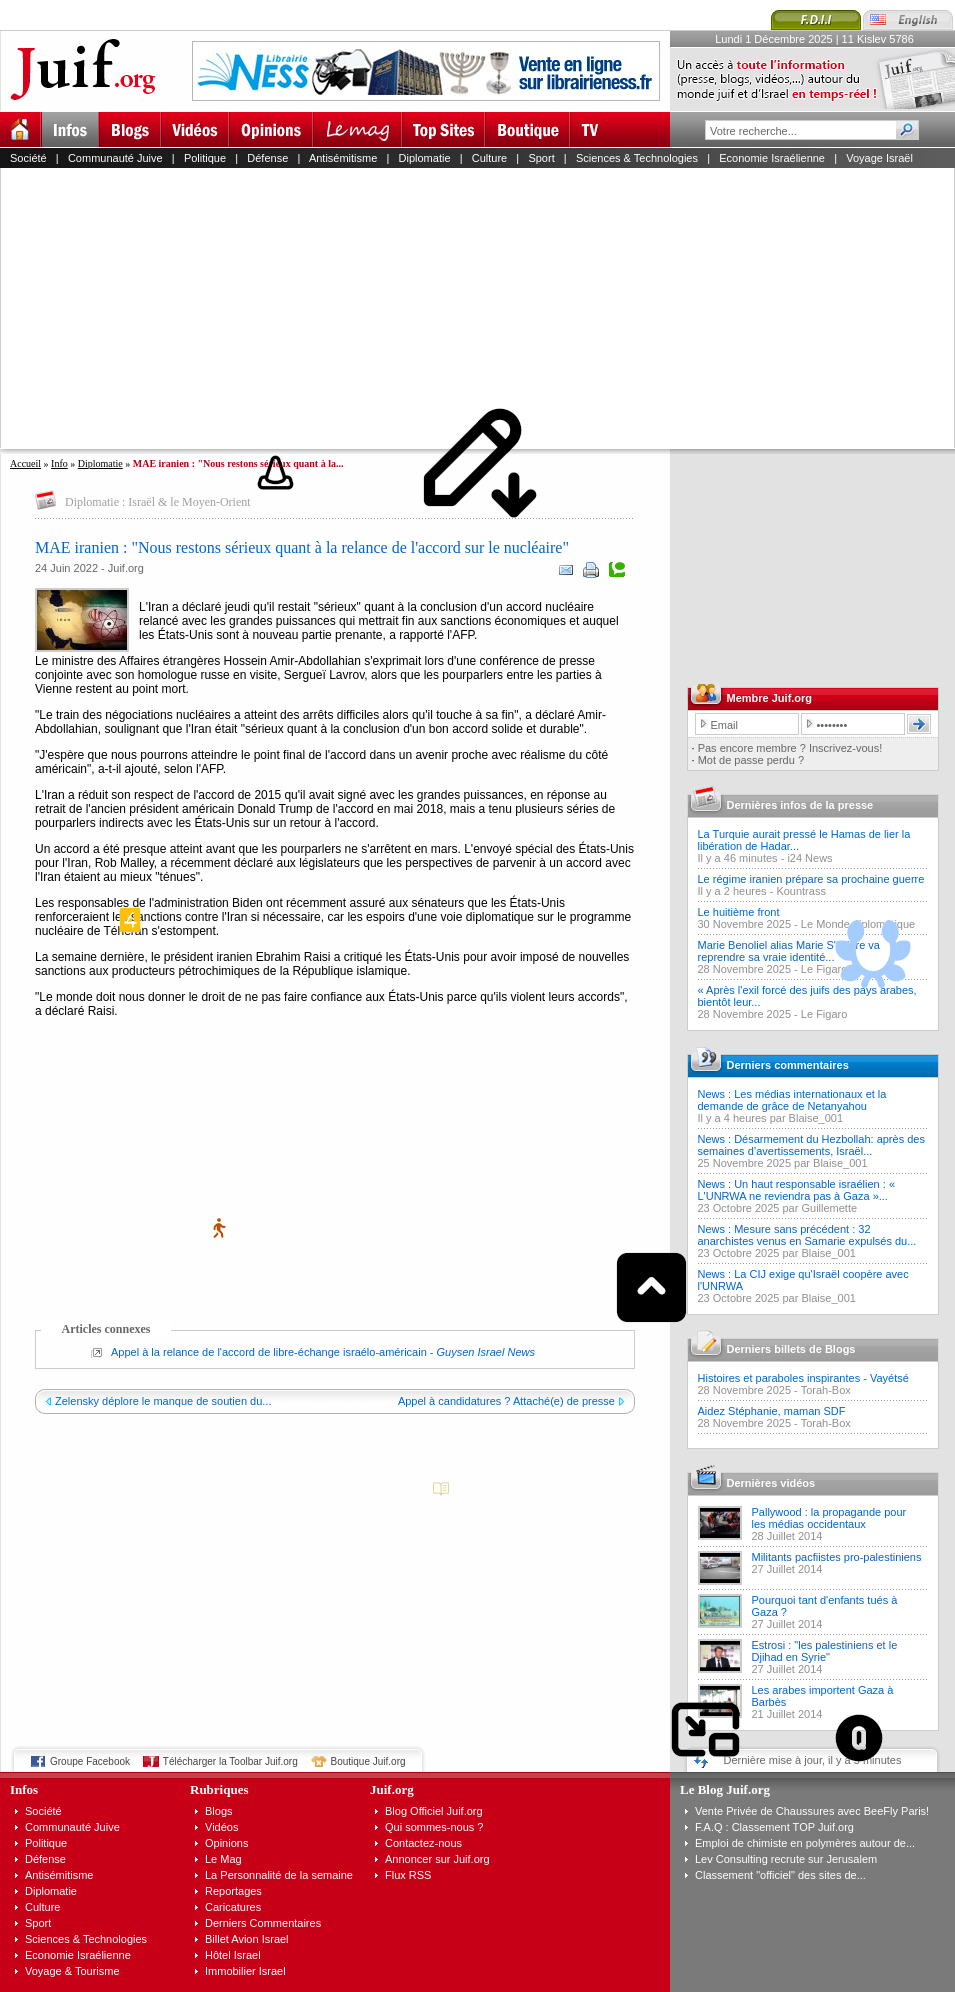 Image resolution: width=955 pixels, height=1992 pixels. I want to click on open reading mode or e-reader, so click(441, 1488).